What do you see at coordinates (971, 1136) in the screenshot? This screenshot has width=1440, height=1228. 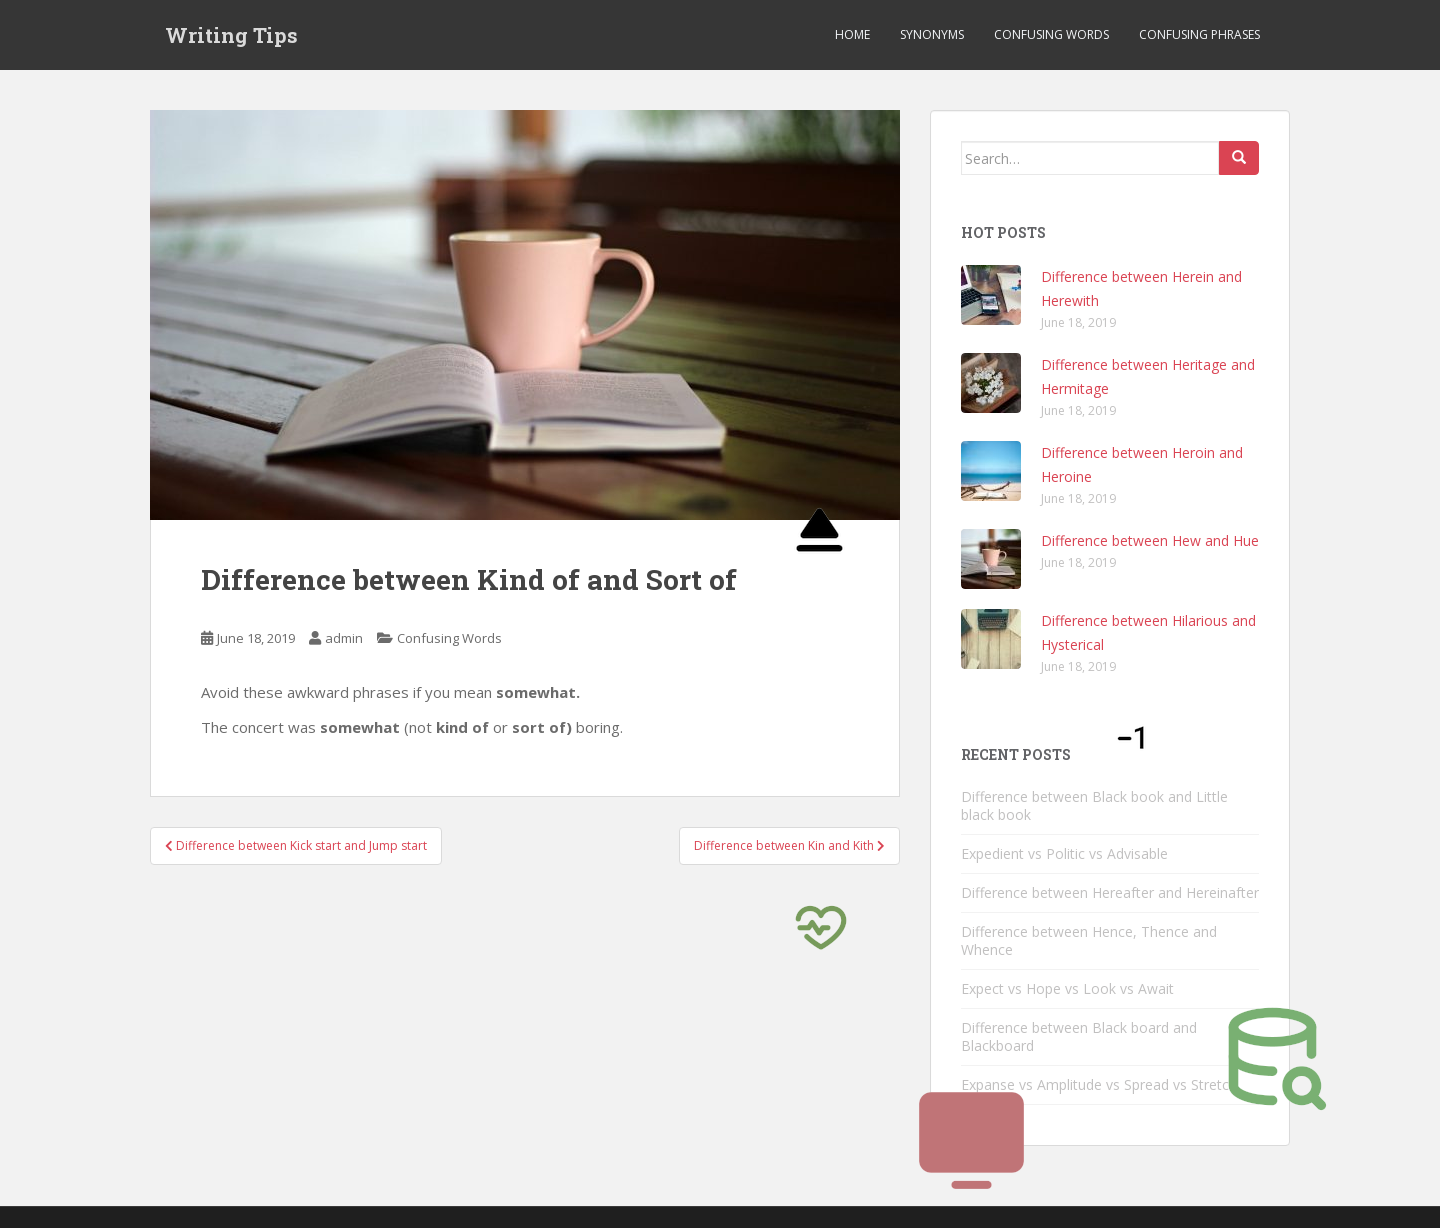 I see `view display settings` at bounding box center [971, 1136].